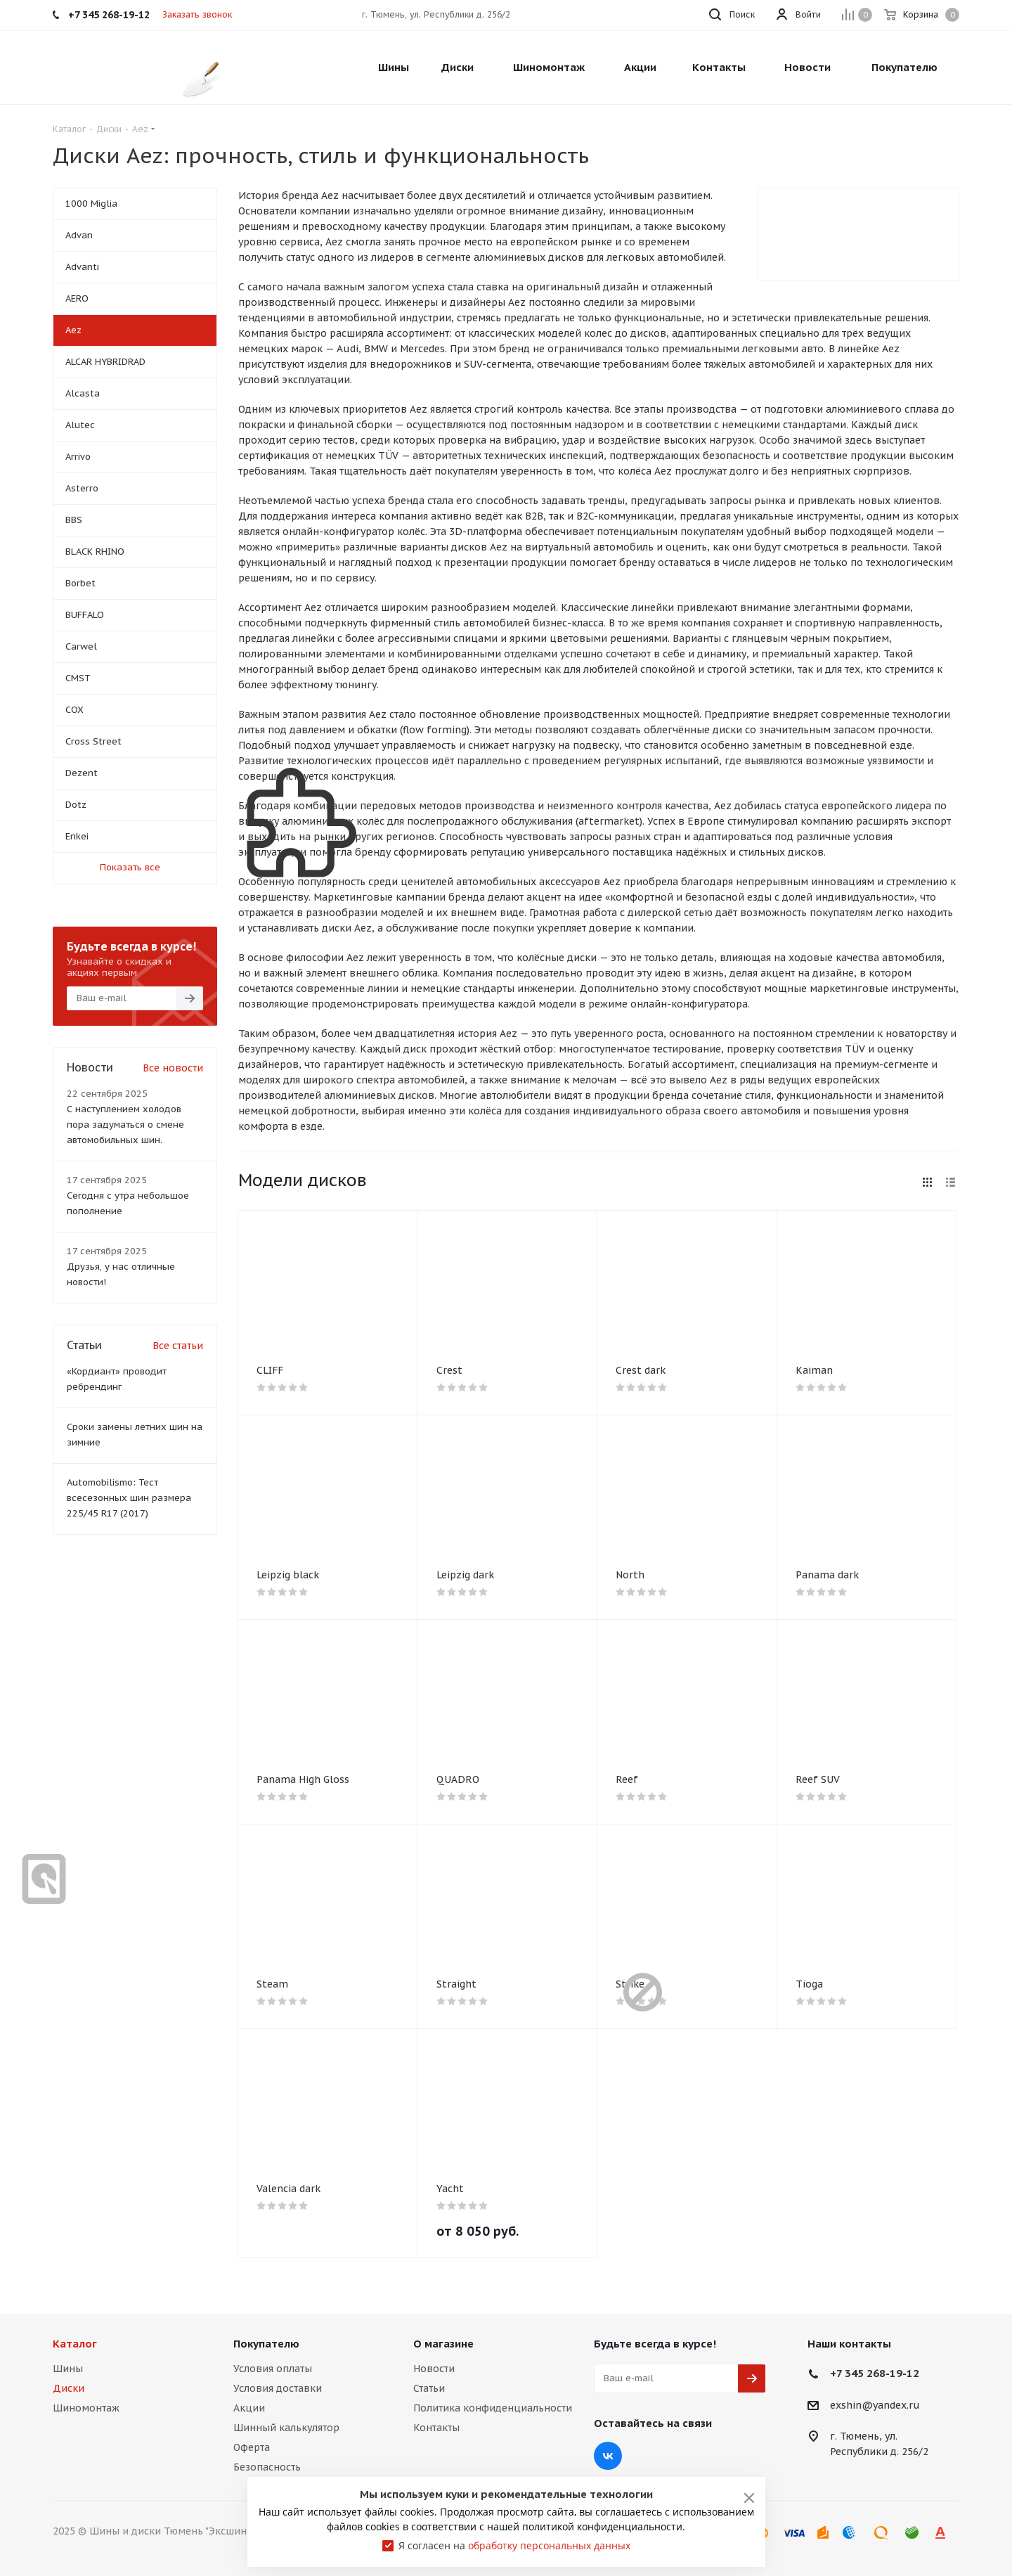  What do you see at coordinates (298, 826) in the screenshot?
I see `manage browser extensions` at bounding box center [298, 826].